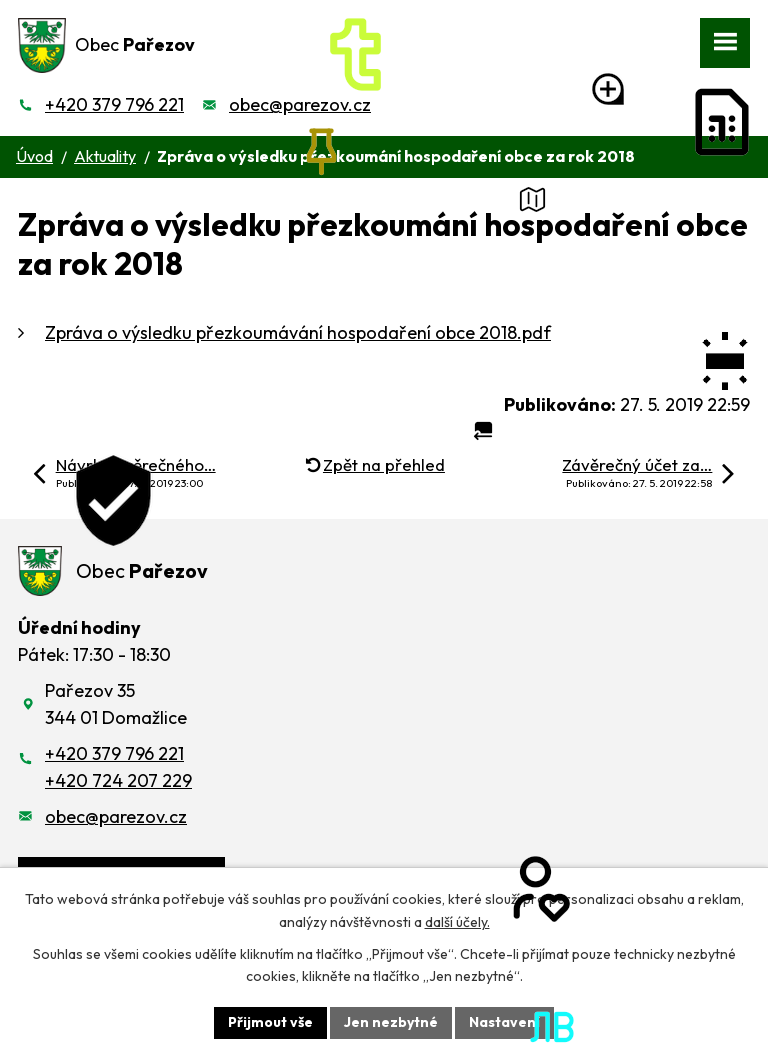  Describe the element at coordinates (113, 500) in the screenshot. I see `indicates a verified or trusted user account` at that location.